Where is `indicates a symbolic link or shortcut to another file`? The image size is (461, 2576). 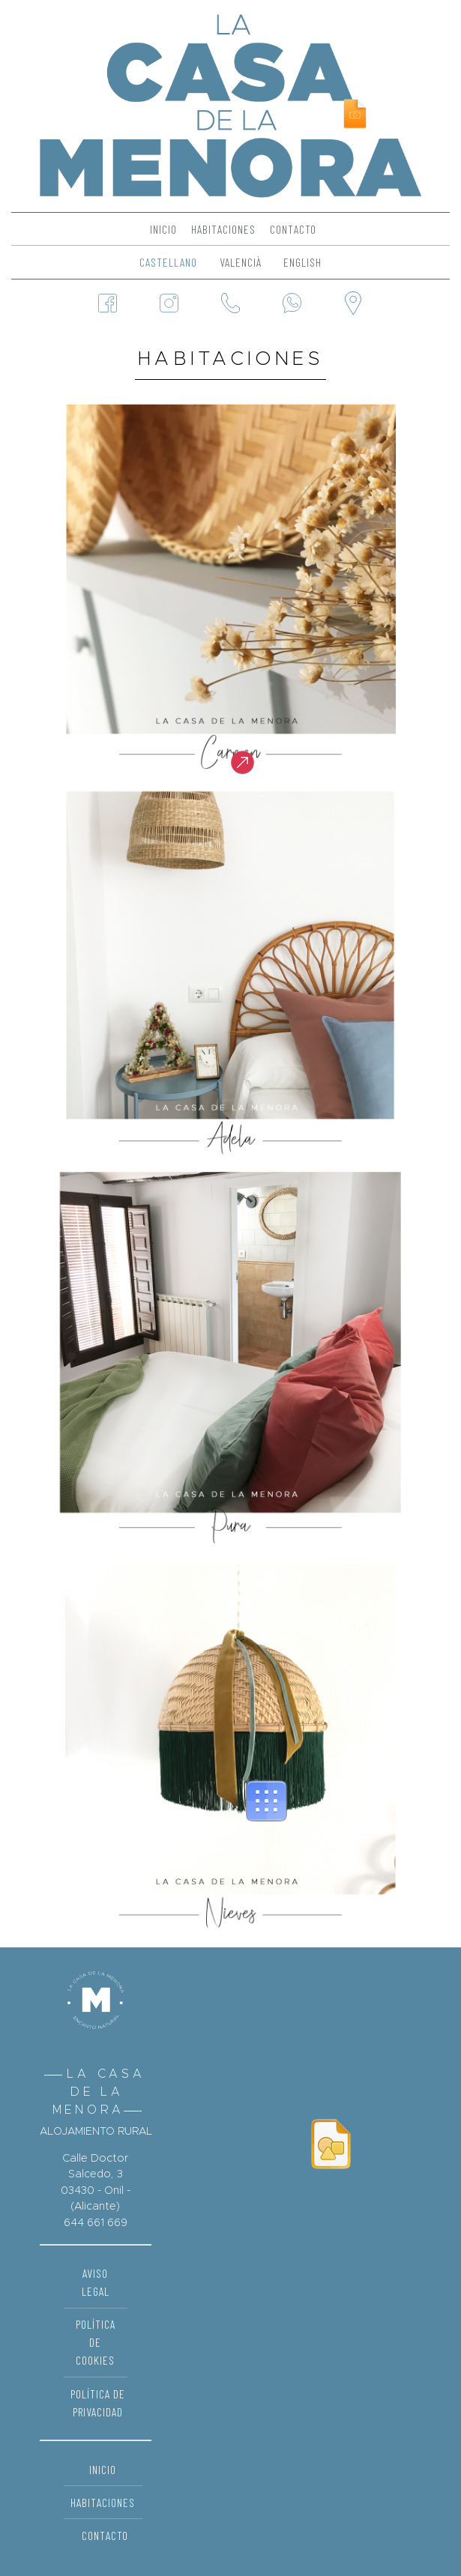 indicates a symbolic link or shortcut to another file is located at coordinates (242, 762).